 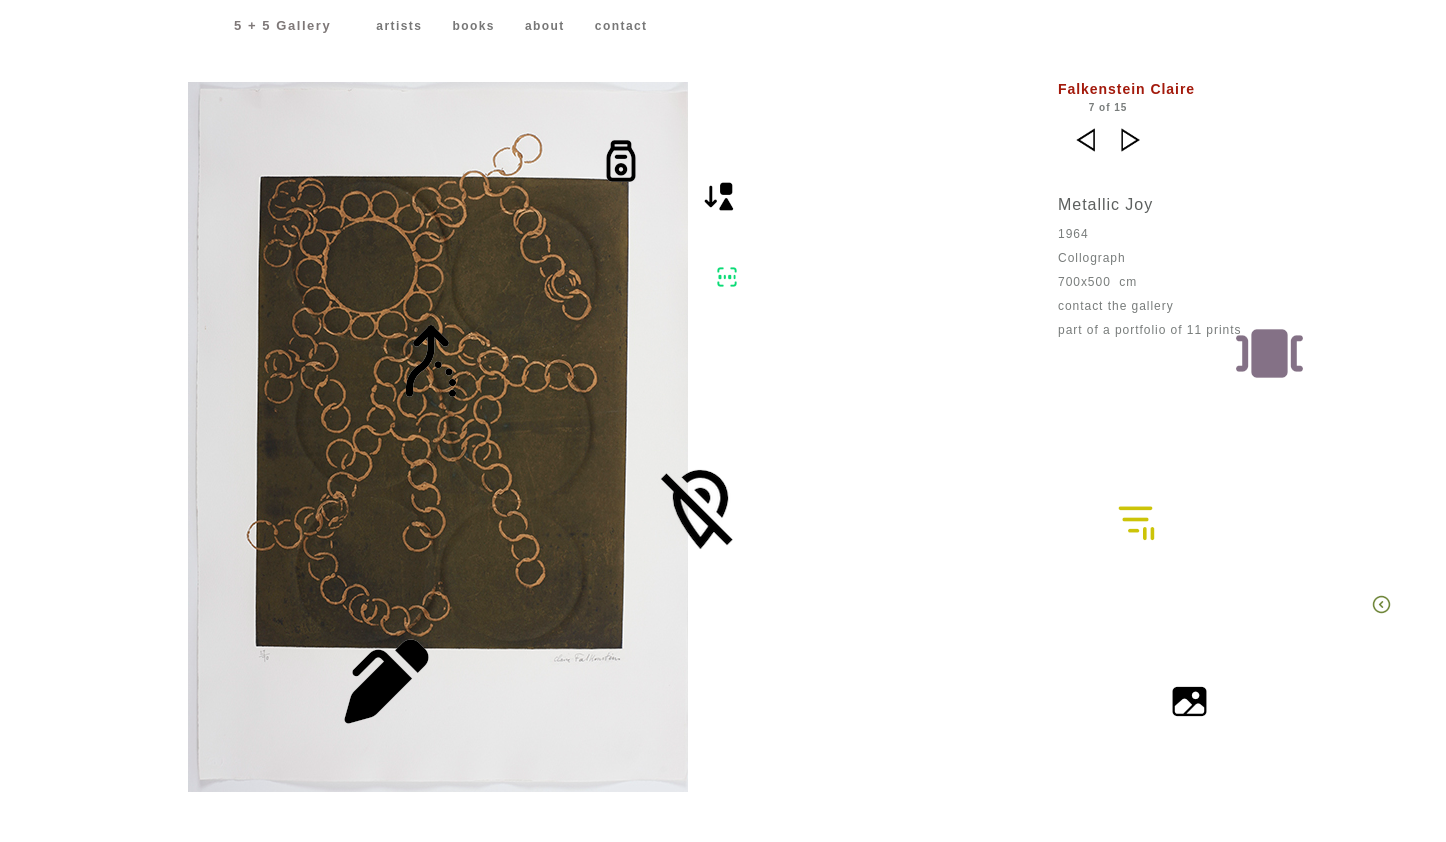 What do you see at coordinates (1189, 701) in the screenshot?
I see `view image or photo` at bounding box center [1189, 701].